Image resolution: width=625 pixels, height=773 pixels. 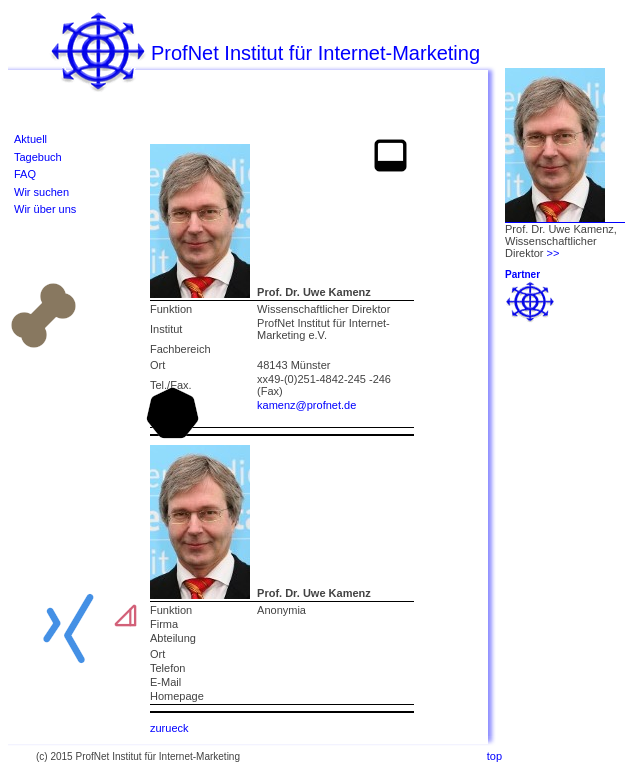 I want to click on access pet-related features or settings, so click(x=43, y=315).